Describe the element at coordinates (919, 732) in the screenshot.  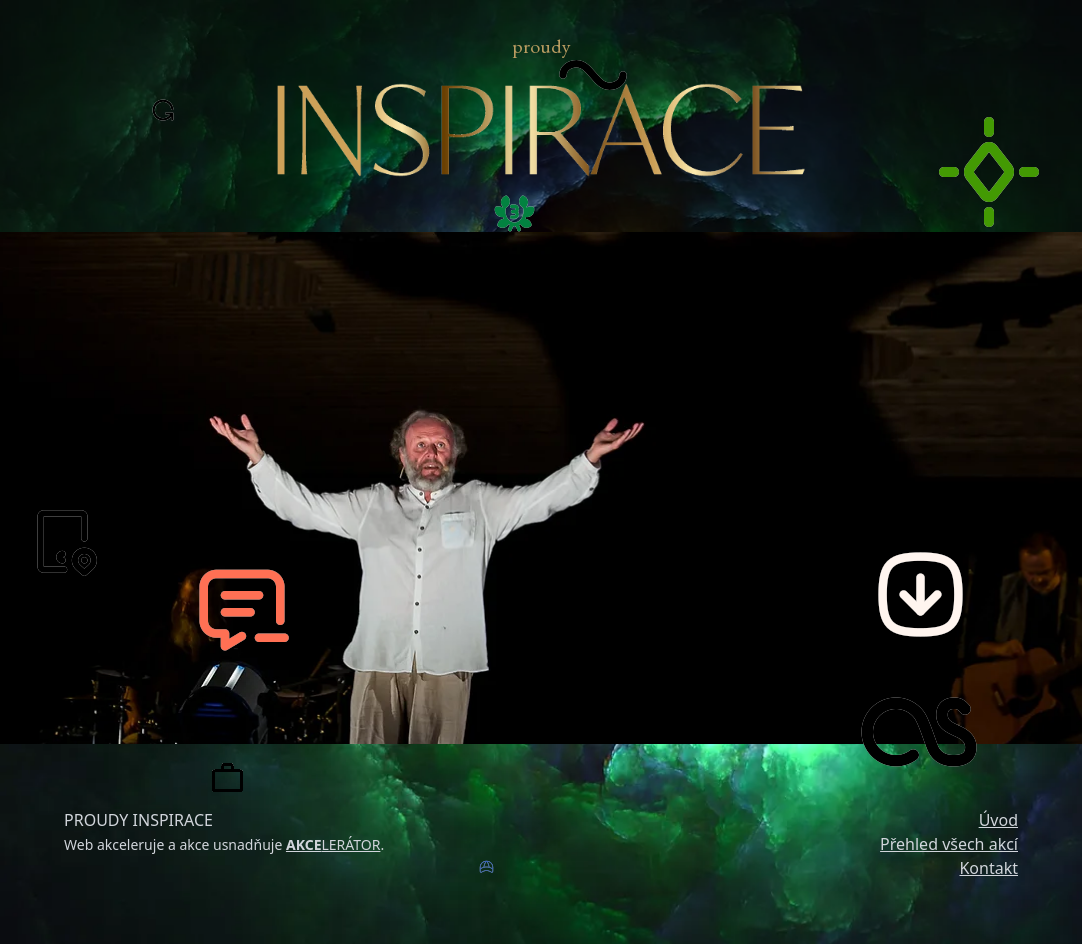
I see `connect to Last.fm account` at that location.